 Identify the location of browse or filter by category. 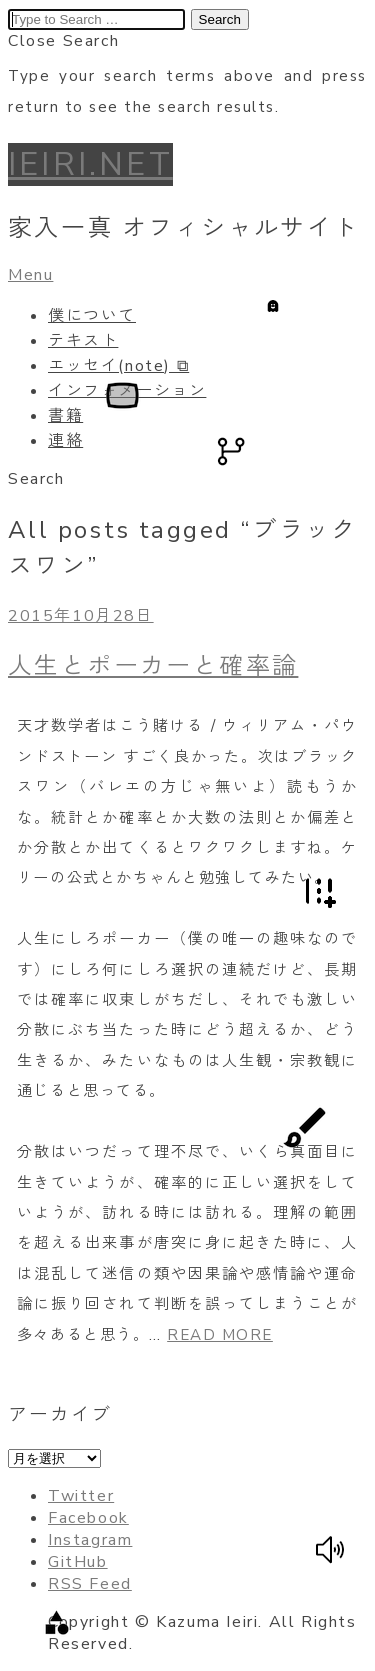
(56, 1622).